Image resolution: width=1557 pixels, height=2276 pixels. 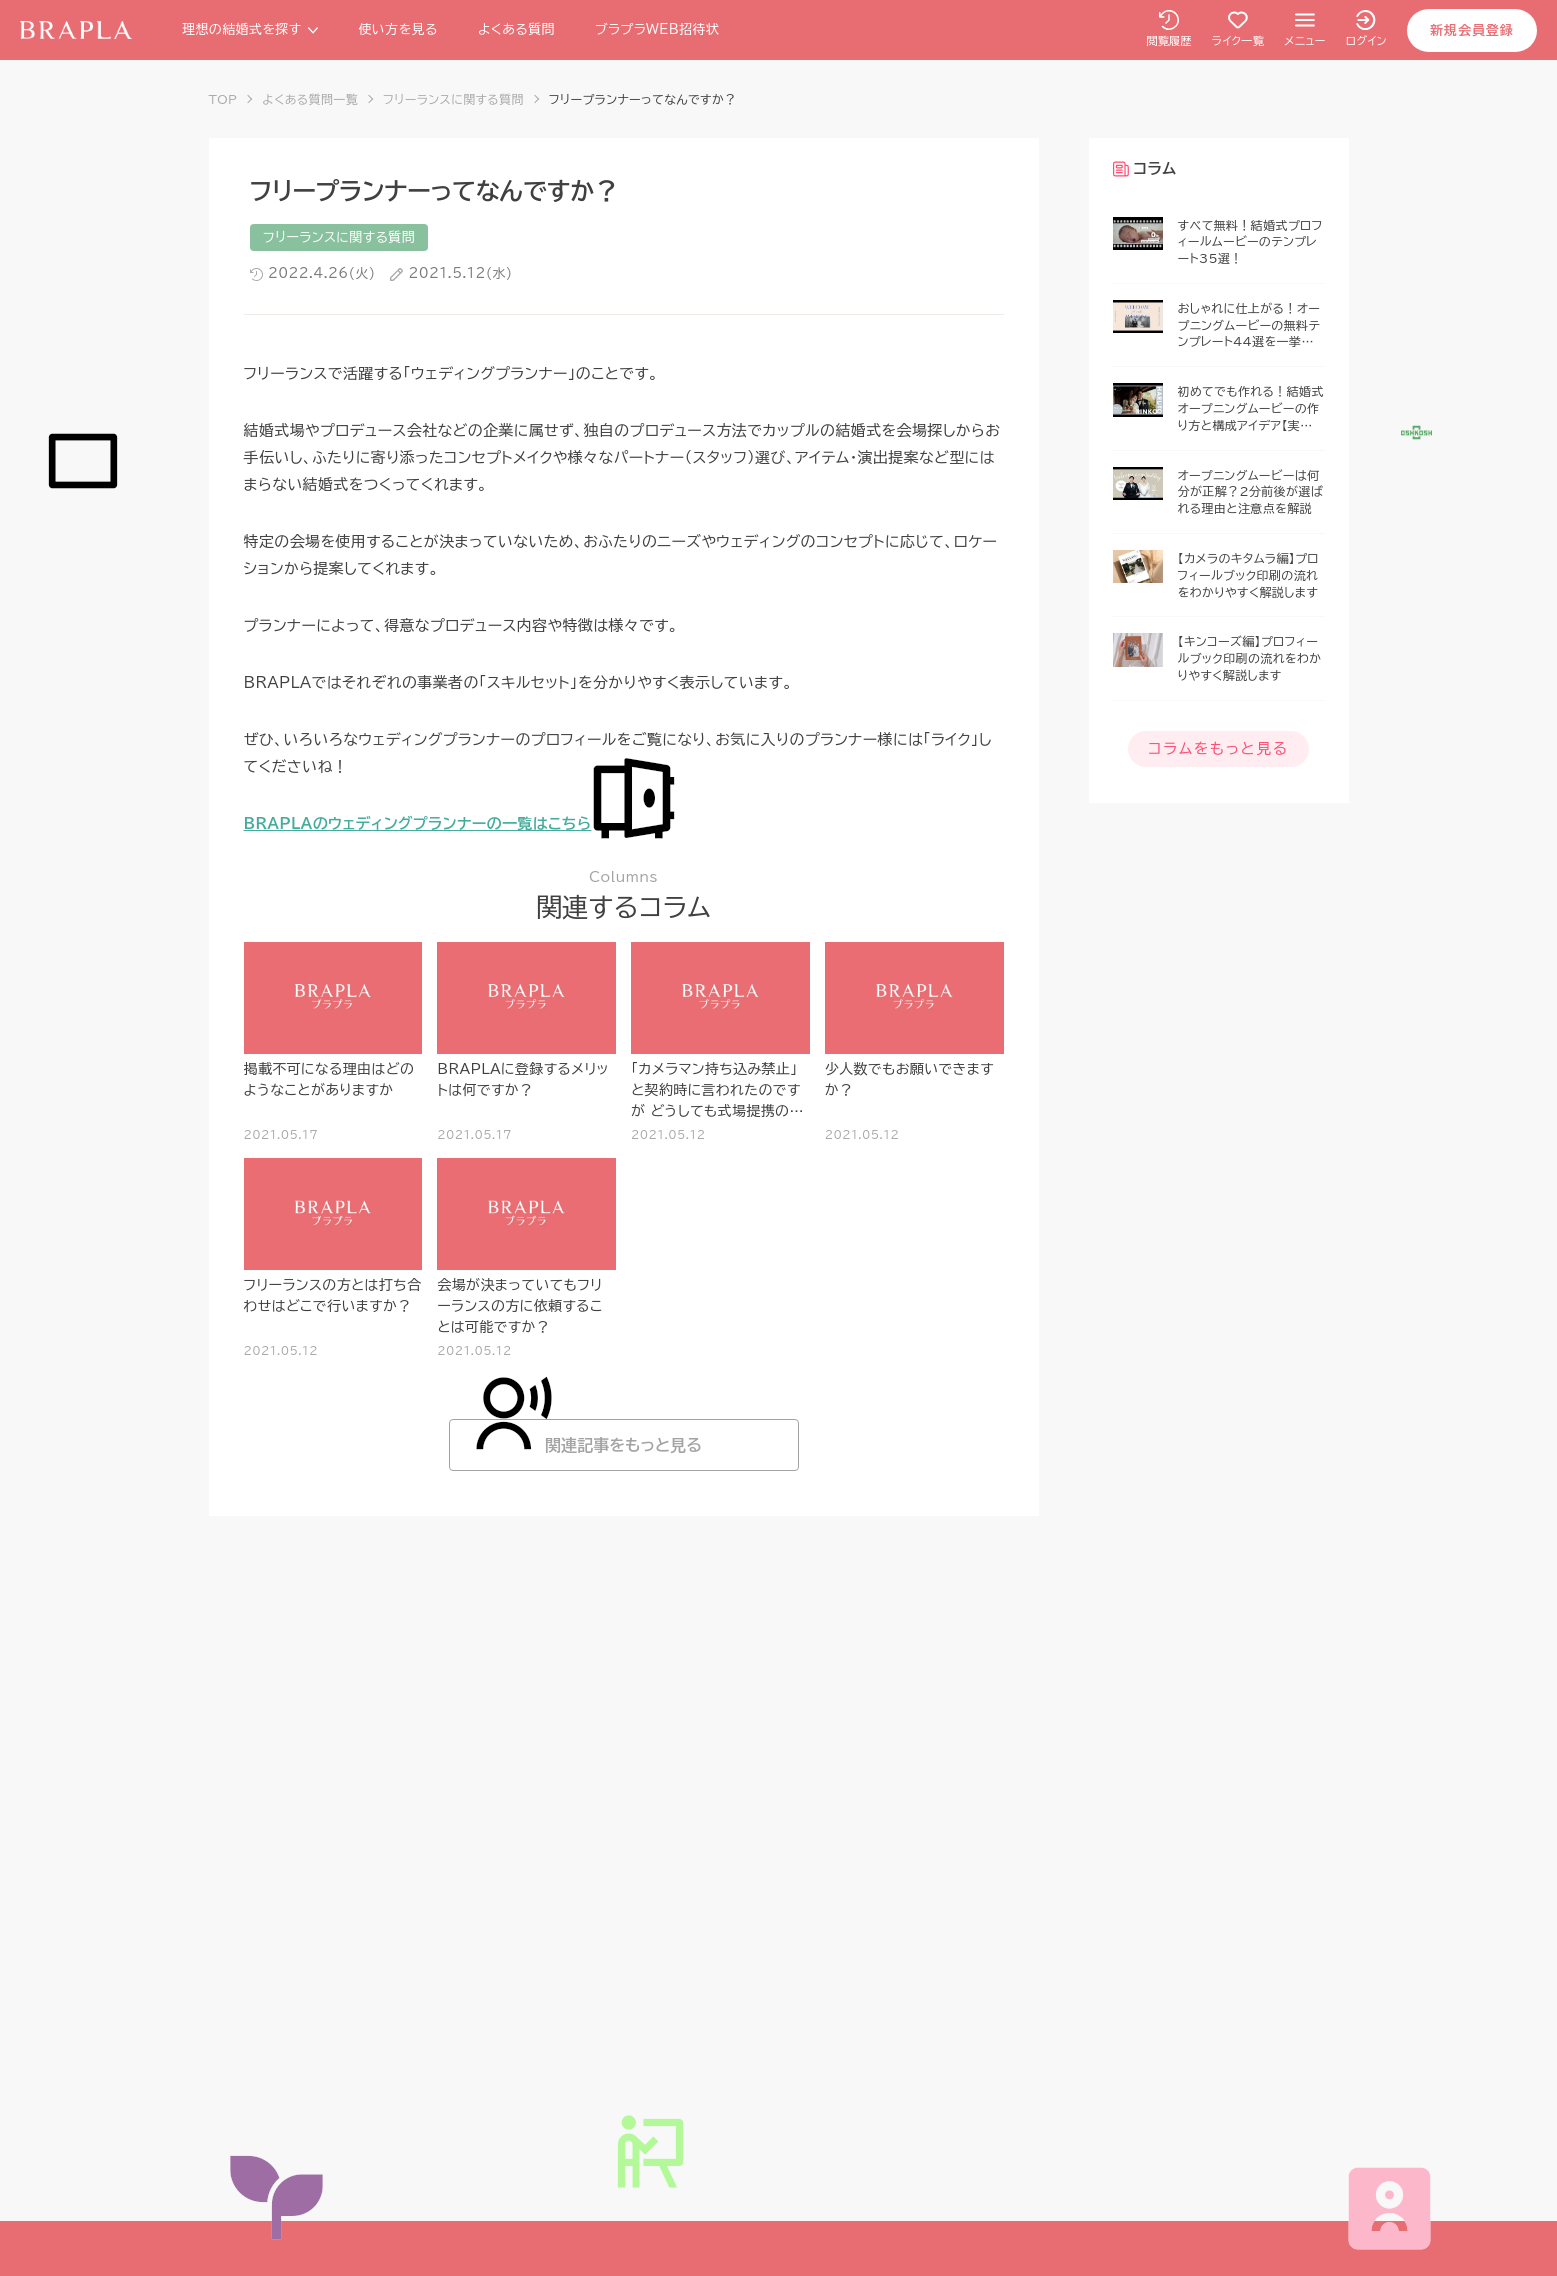 I want to click on view your account profile, so click(x=1389, y=2208).